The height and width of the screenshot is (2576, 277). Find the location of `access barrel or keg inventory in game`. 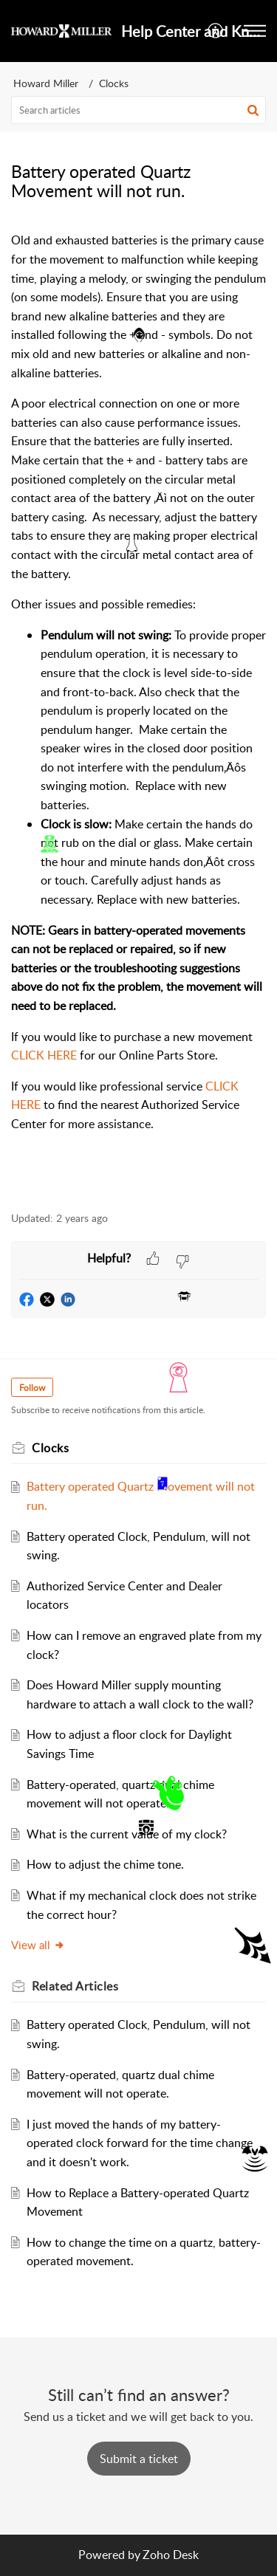

access barrel or keg inventory in game is located at coordinates (146, 1827).